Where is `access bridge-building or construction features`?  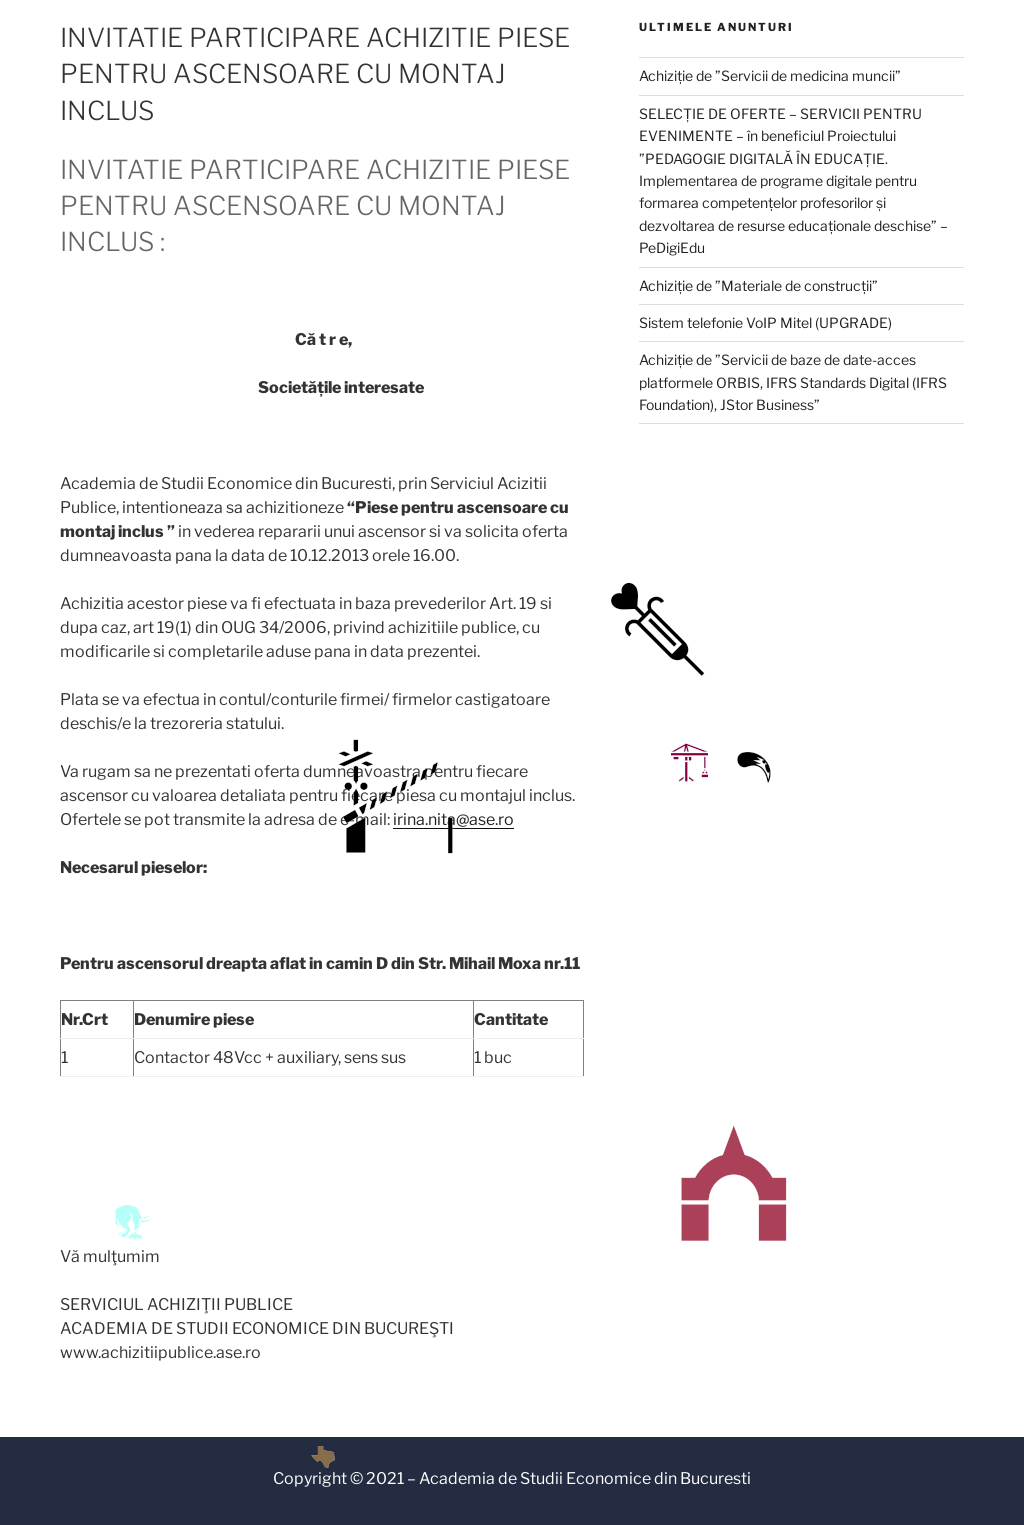
access bridge-building or construction features is located at coordinates (734, 1183).